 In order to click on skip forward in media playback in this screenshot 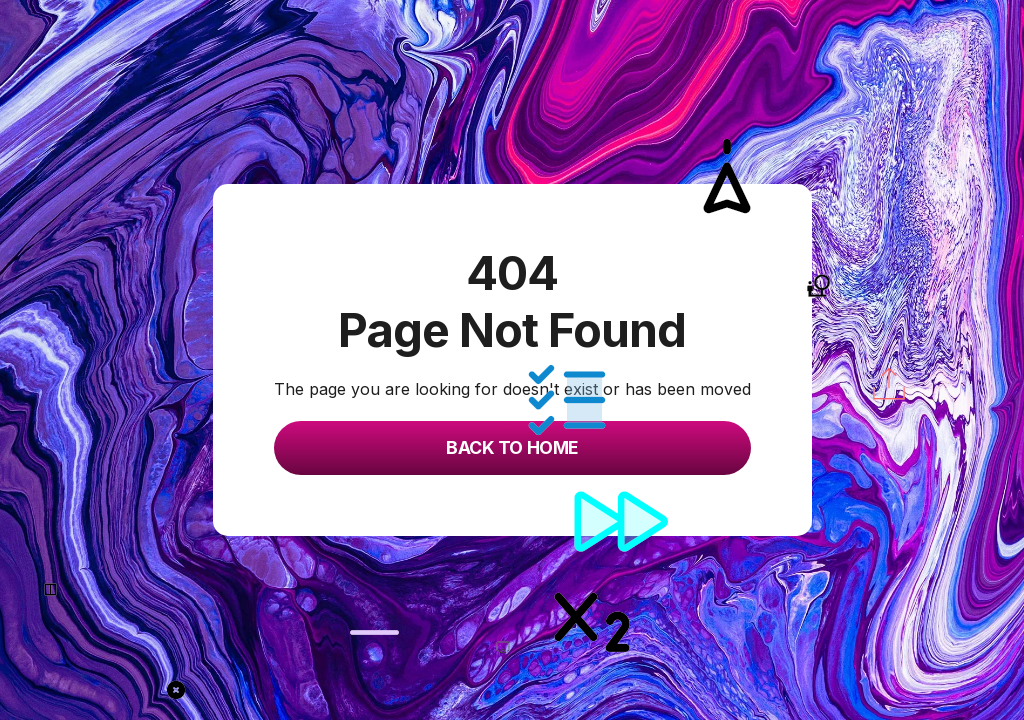, I will do `click(614, 521)`.